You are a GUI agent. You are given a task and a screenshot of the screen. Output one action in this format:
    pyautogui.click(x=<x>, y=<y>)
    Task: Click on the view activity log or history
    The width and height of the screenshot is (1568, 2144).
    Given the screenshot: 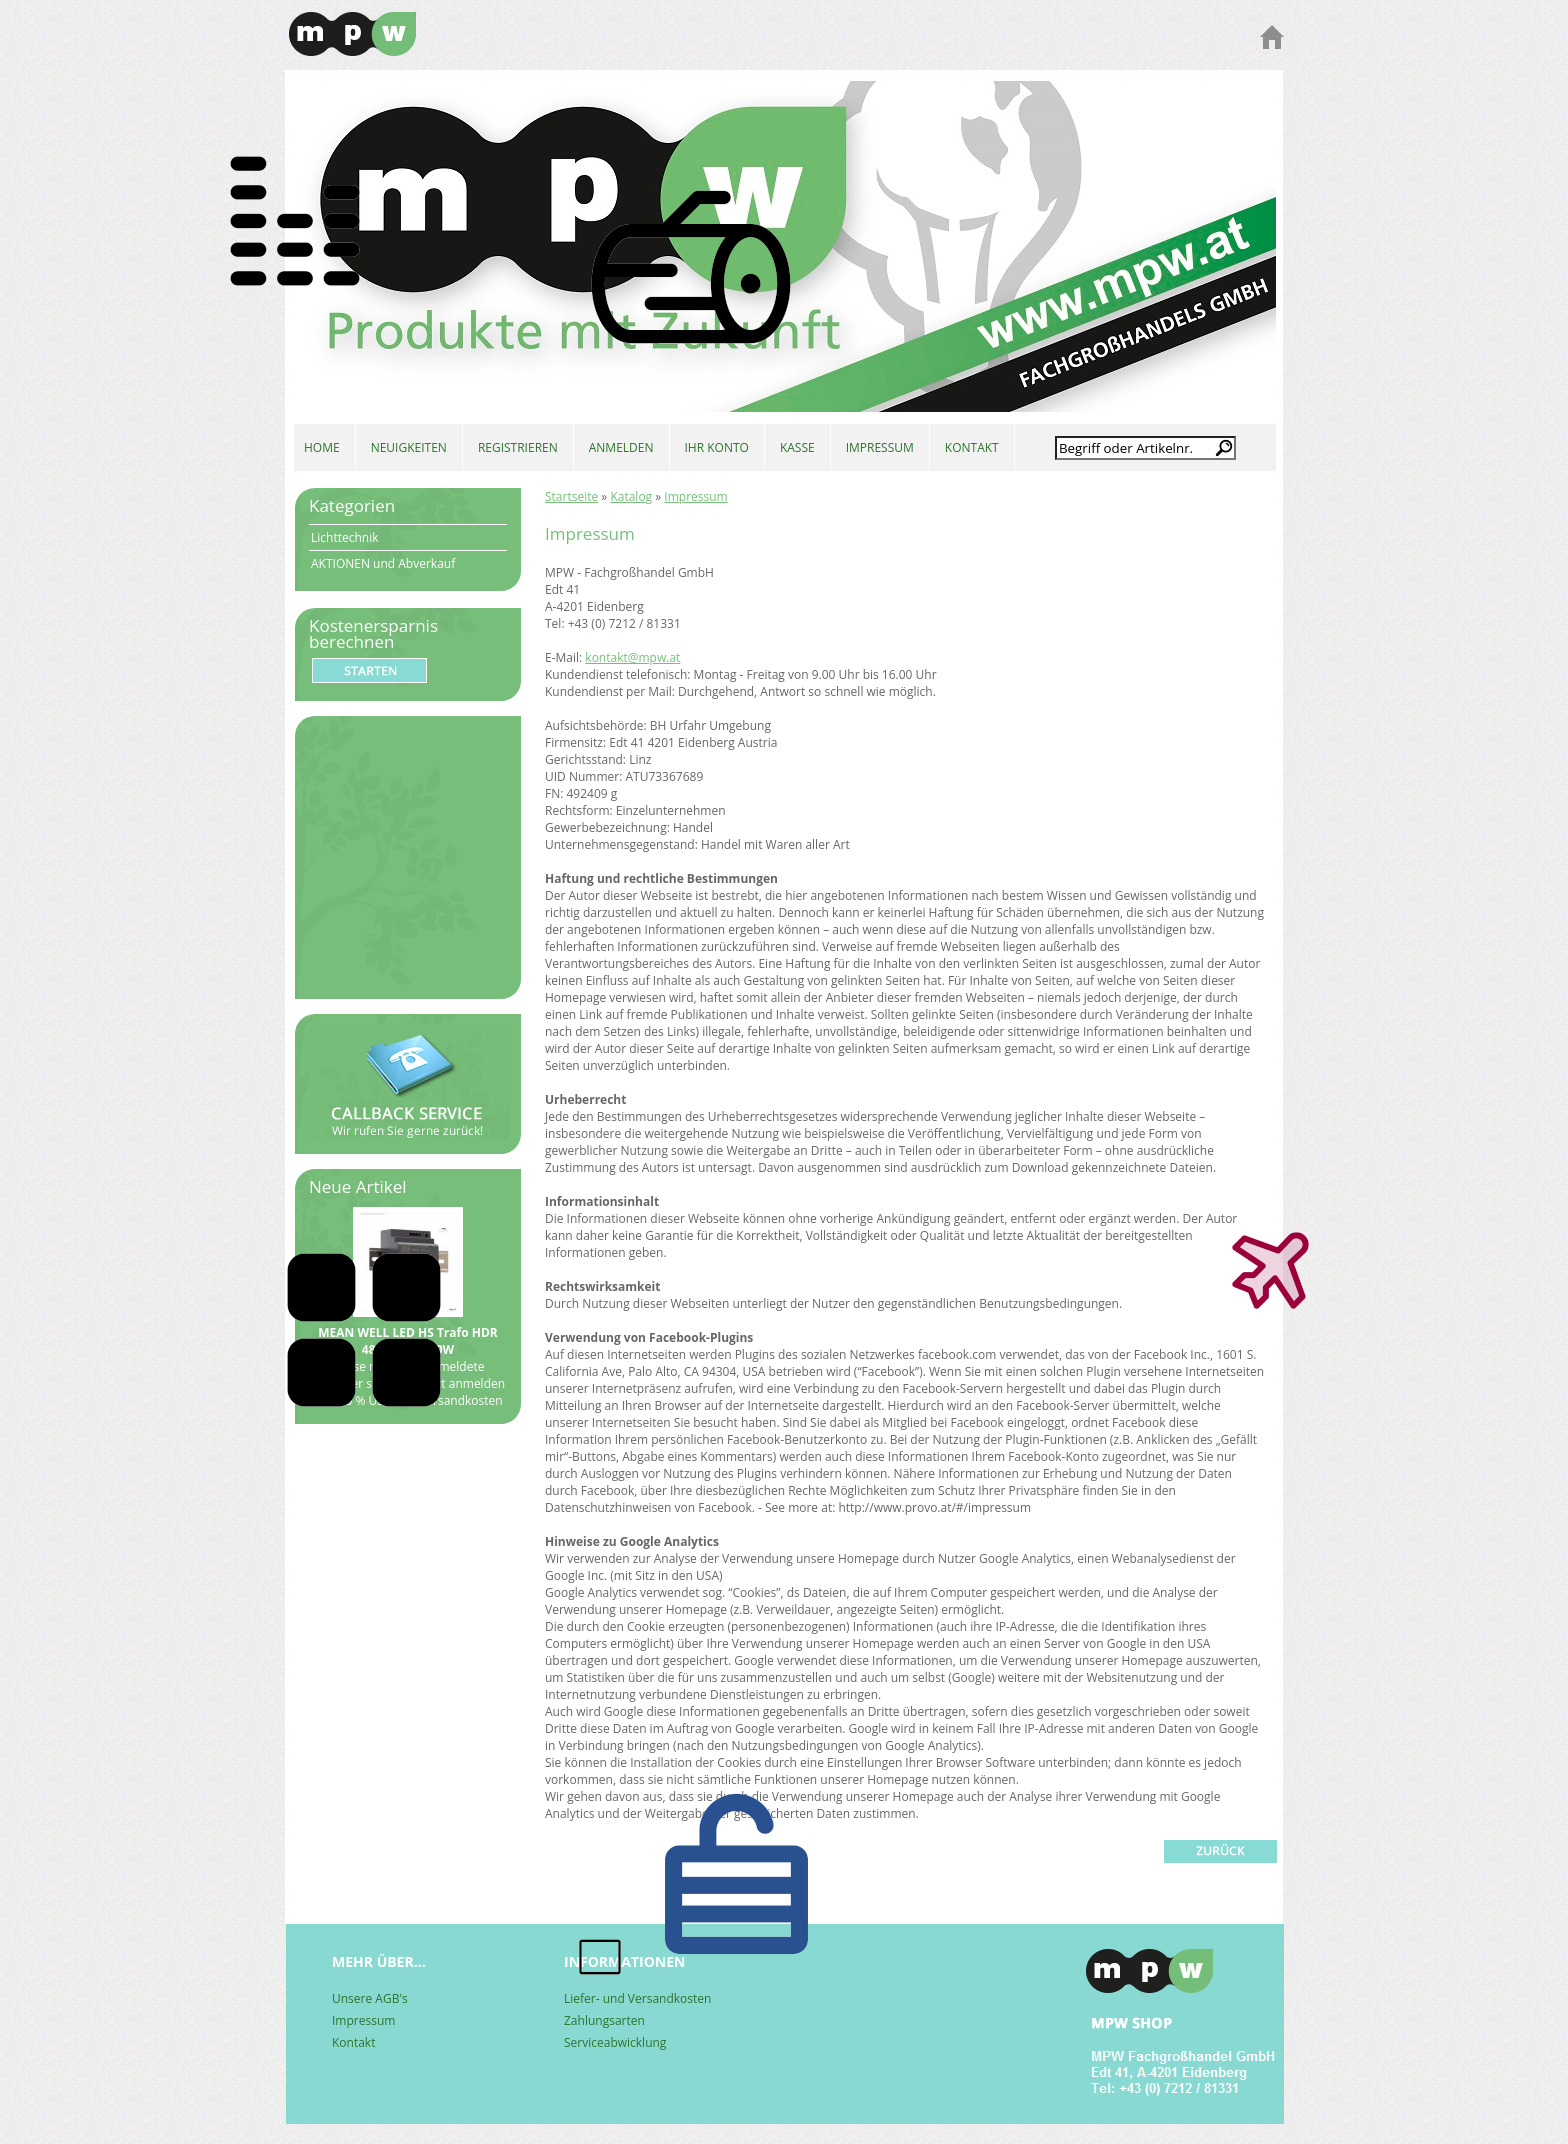 What is the action you would take?
    pyautogui.click(x=691, y=277)
    